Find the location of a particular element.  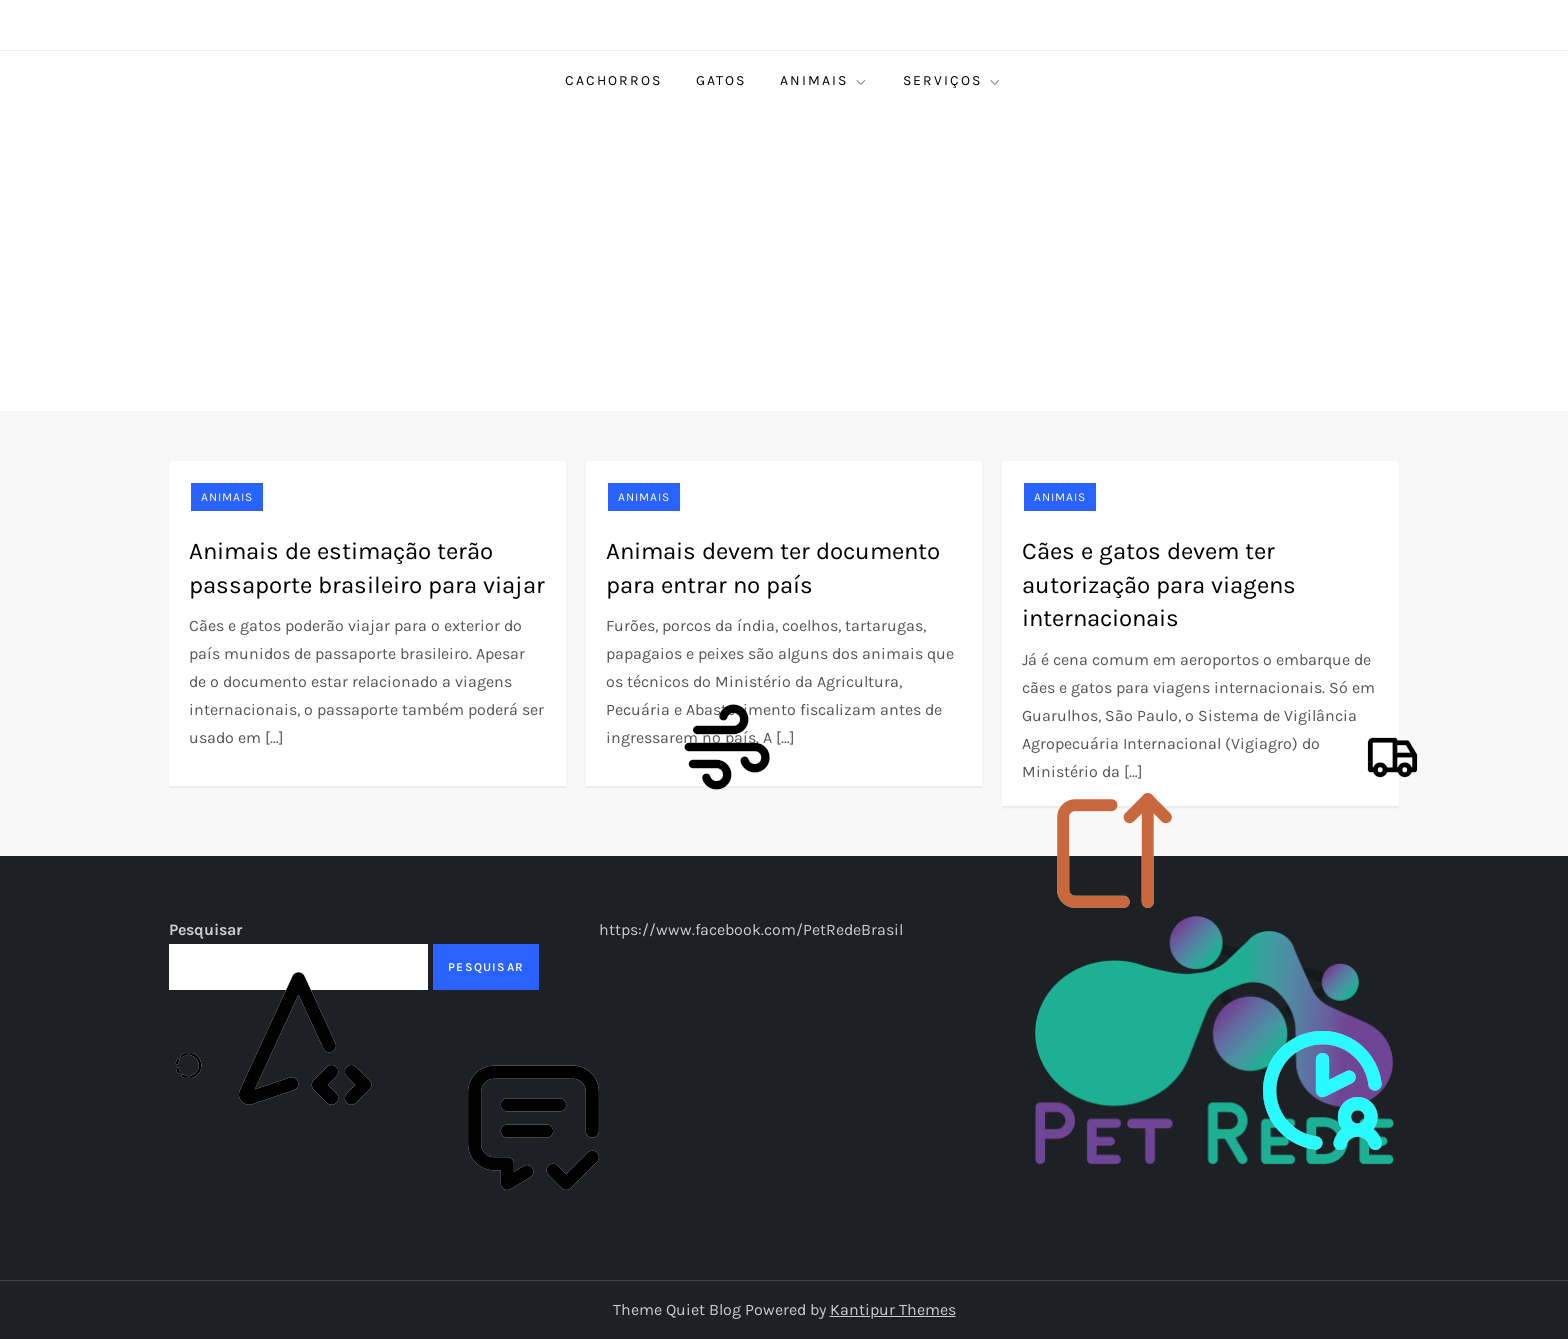

track your delivery status is located at coordinates (1392, 757).